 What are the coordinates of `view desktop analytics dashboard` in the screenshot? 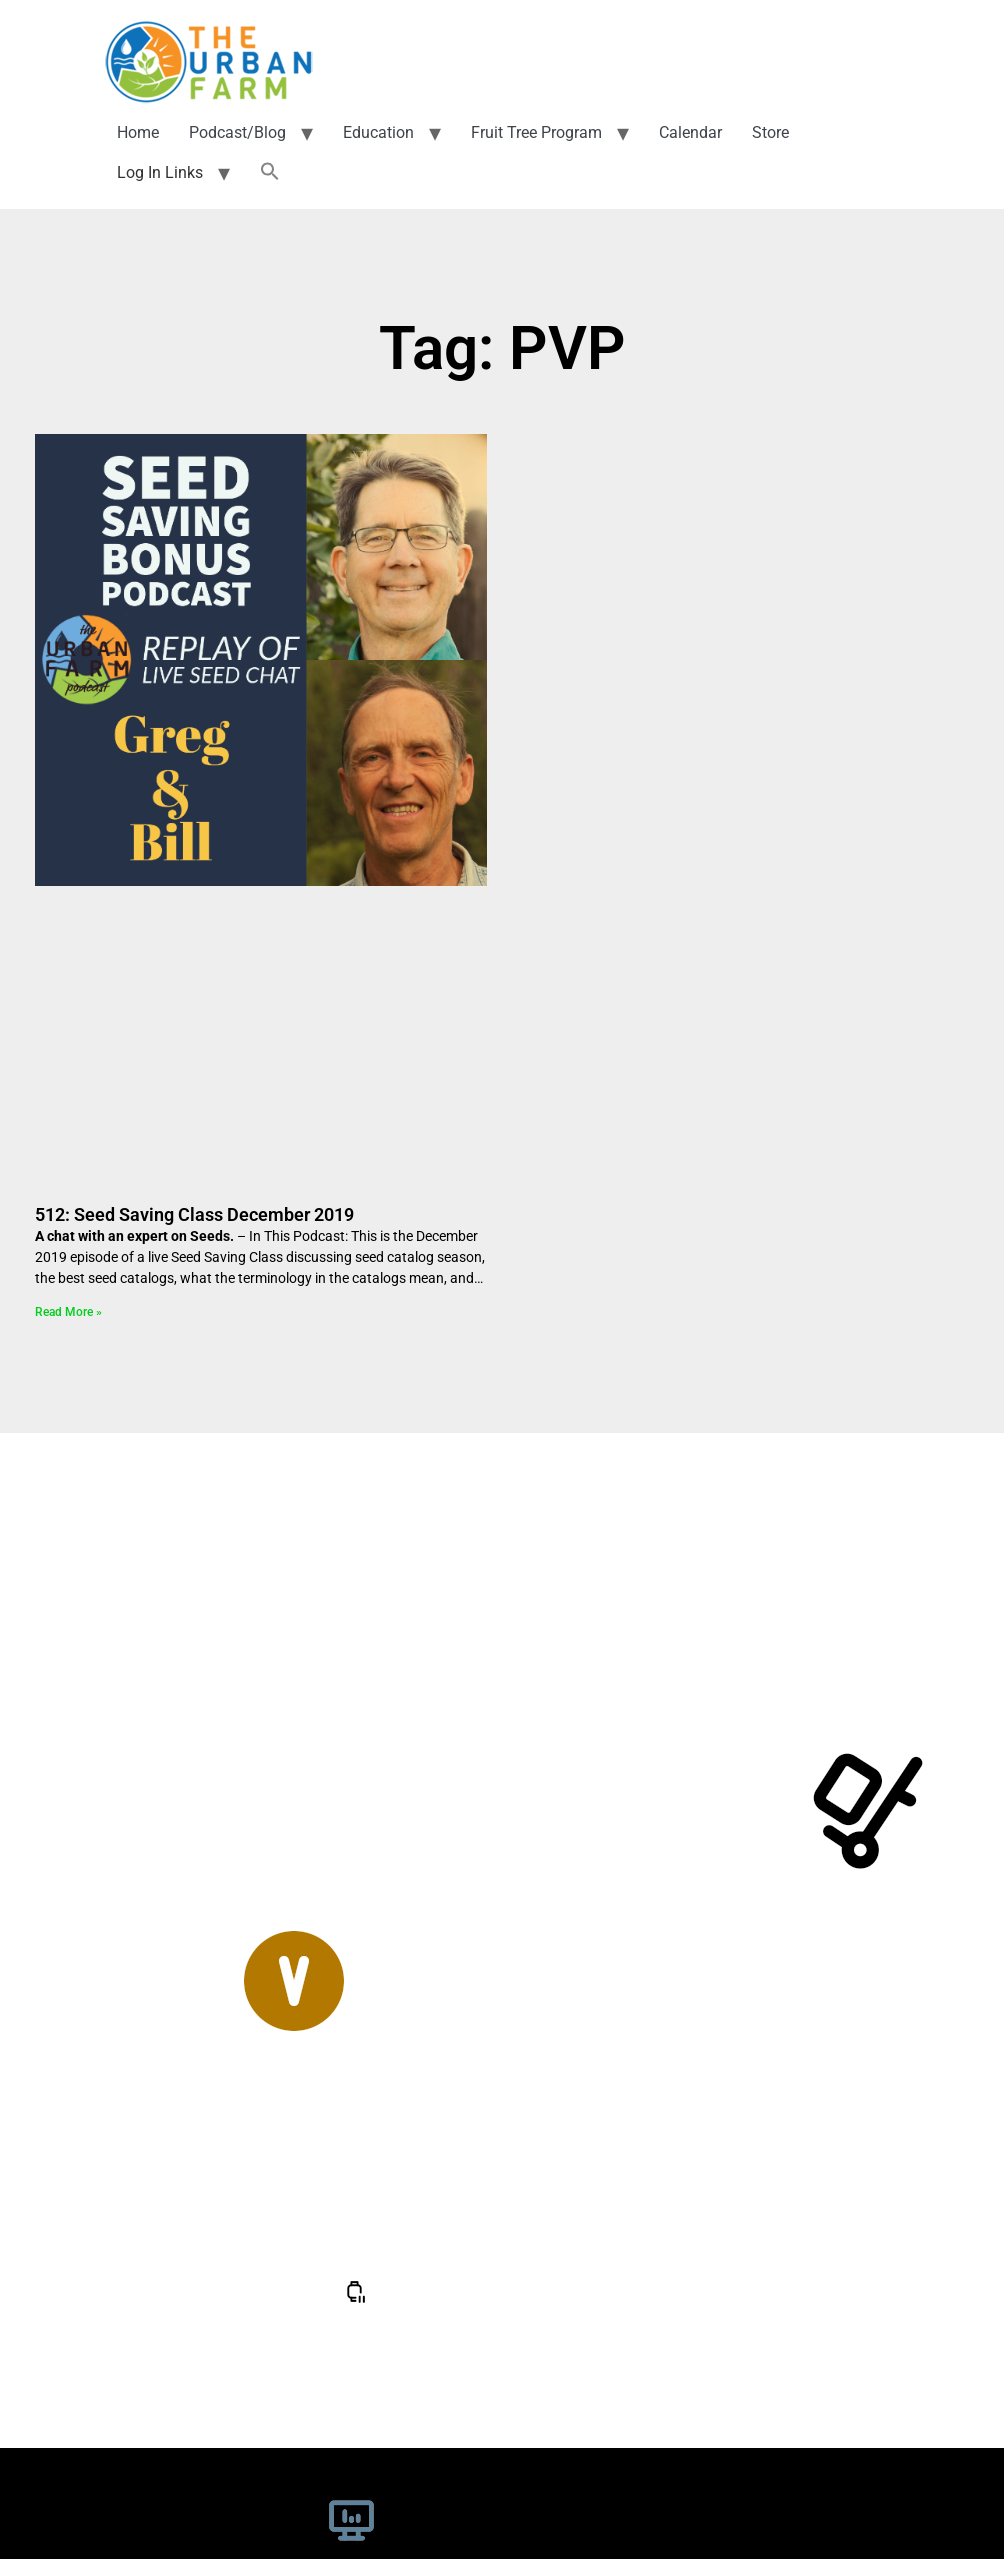 It's located at (351, 2520).